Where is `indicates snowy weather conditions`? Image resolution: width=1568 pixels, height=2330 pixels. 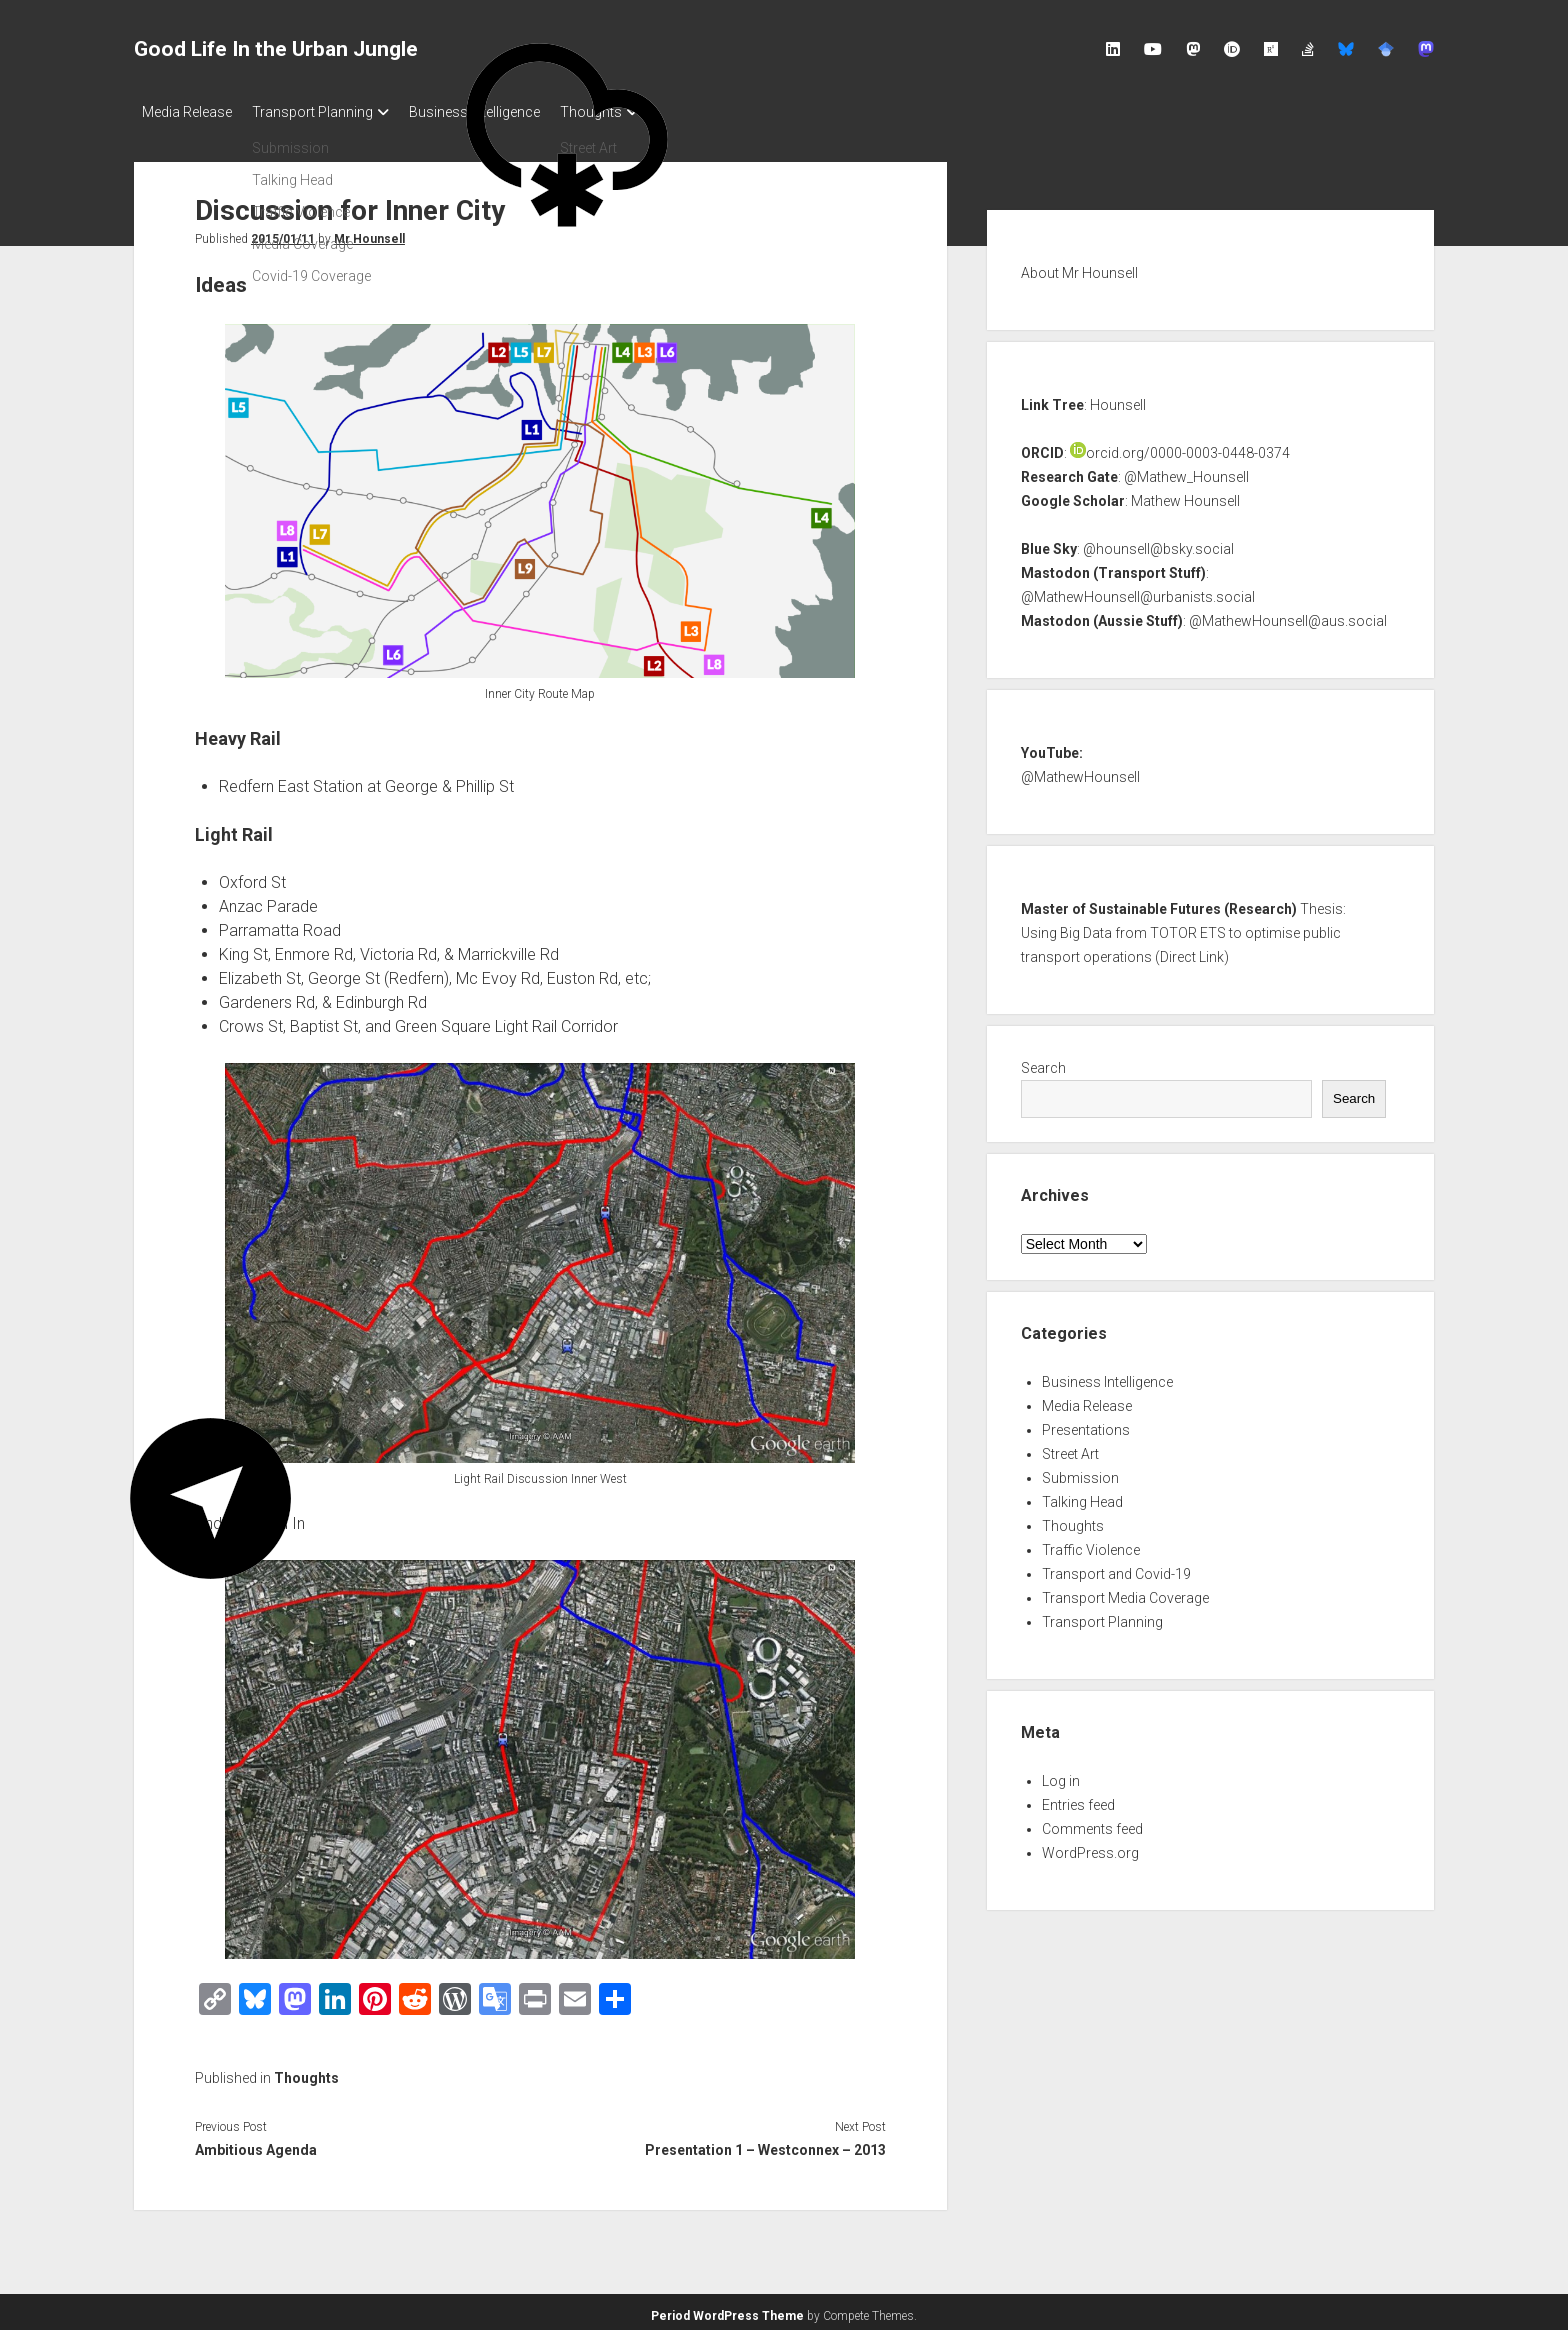 indicates snowy weather conditions is located at coordinates (567, 135).